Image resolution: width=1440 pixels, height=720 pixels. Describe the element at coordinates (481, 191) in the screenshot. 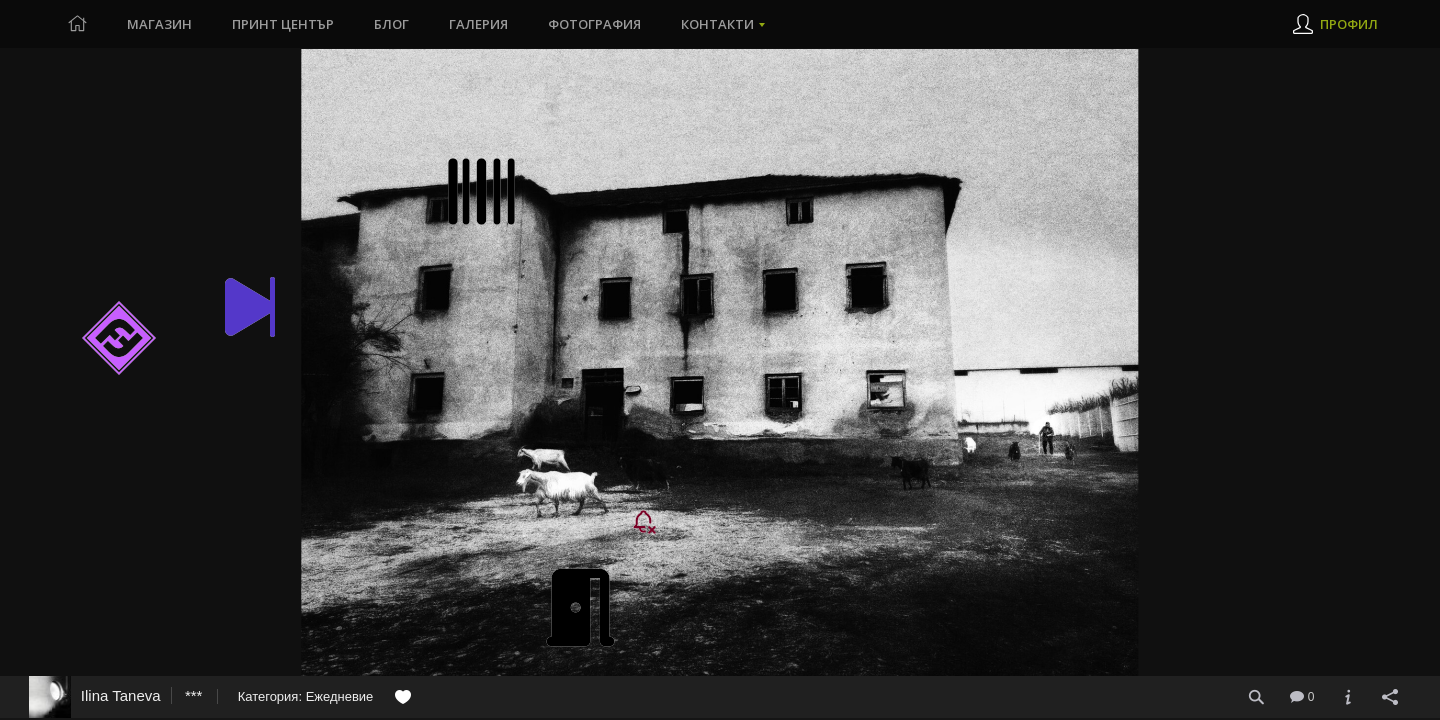

I see `scan a barcode` at that location.